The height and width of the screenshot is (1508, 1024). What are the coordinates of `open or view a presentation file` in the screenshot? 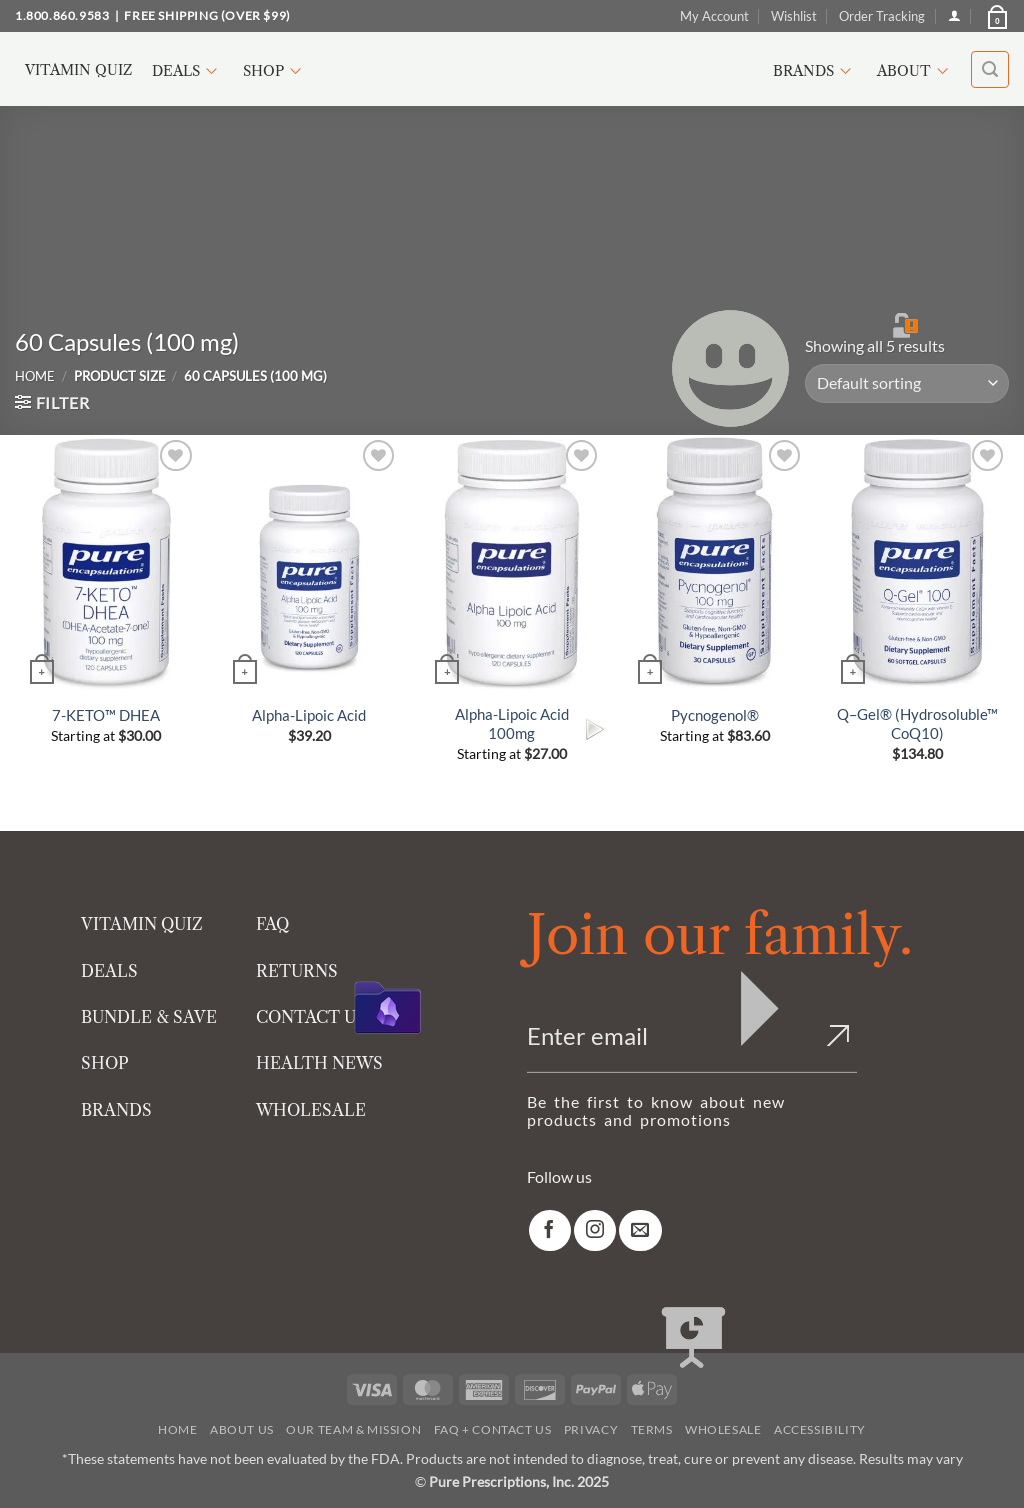 It's located at (694, 1335).